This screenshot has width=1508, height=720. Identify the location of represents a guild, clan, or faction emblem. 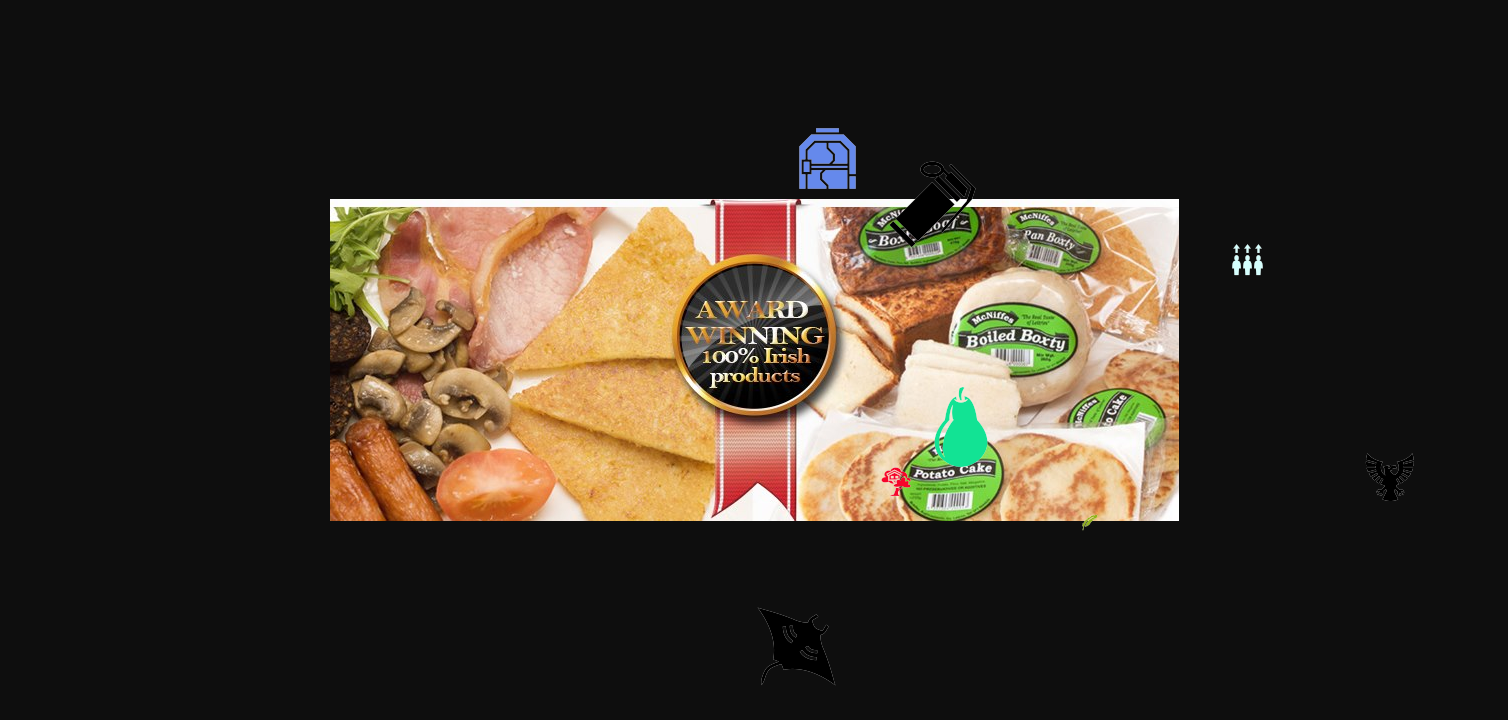
(1389, 476).